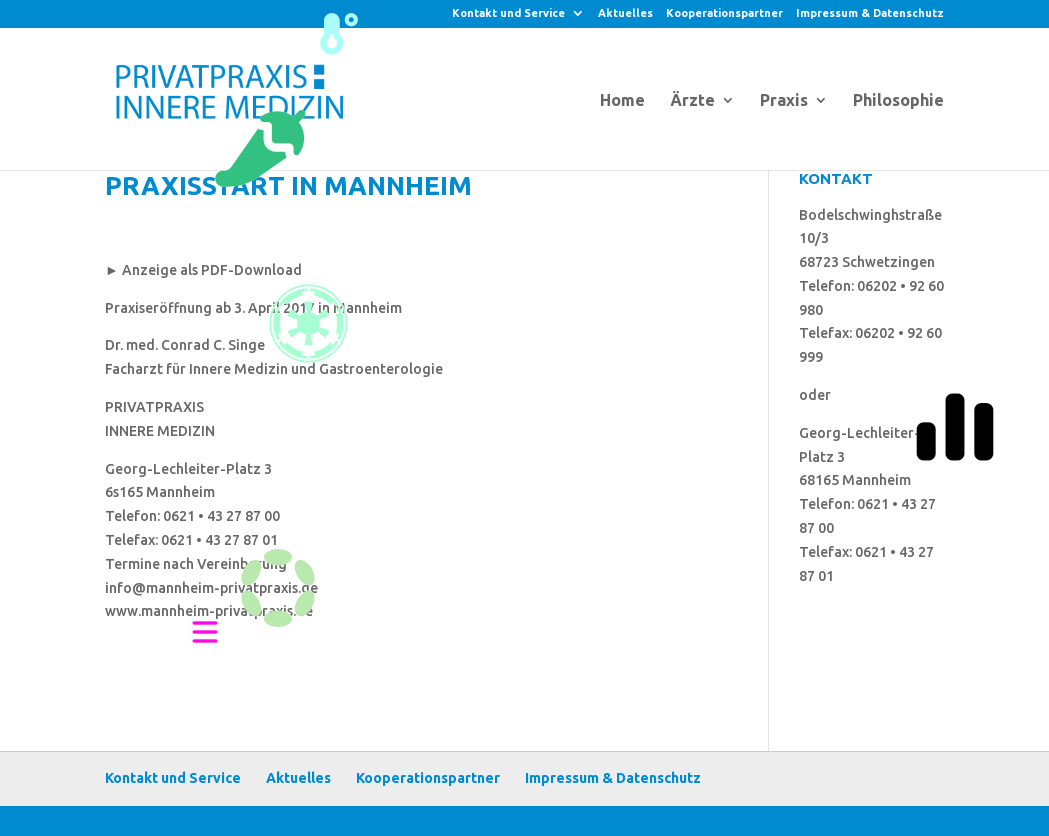  Describe the element at coordinates (955, 427) in the screenshot. I see `view analytics or statistics` at that location.